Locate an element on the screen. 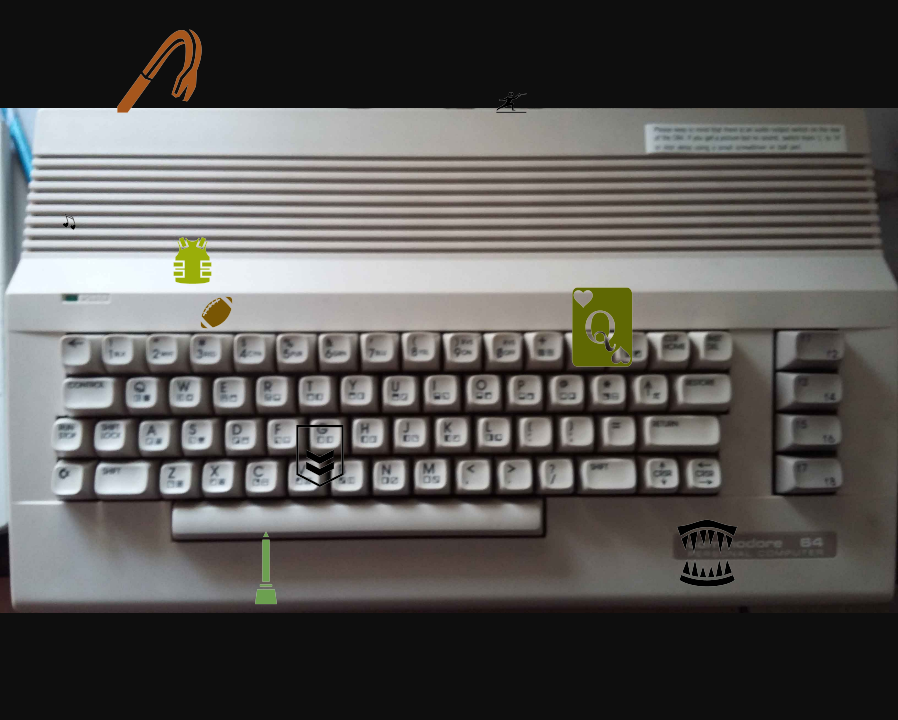 The image size is (898, 720). select a monster or creature character is located at coordinates (708, 553).